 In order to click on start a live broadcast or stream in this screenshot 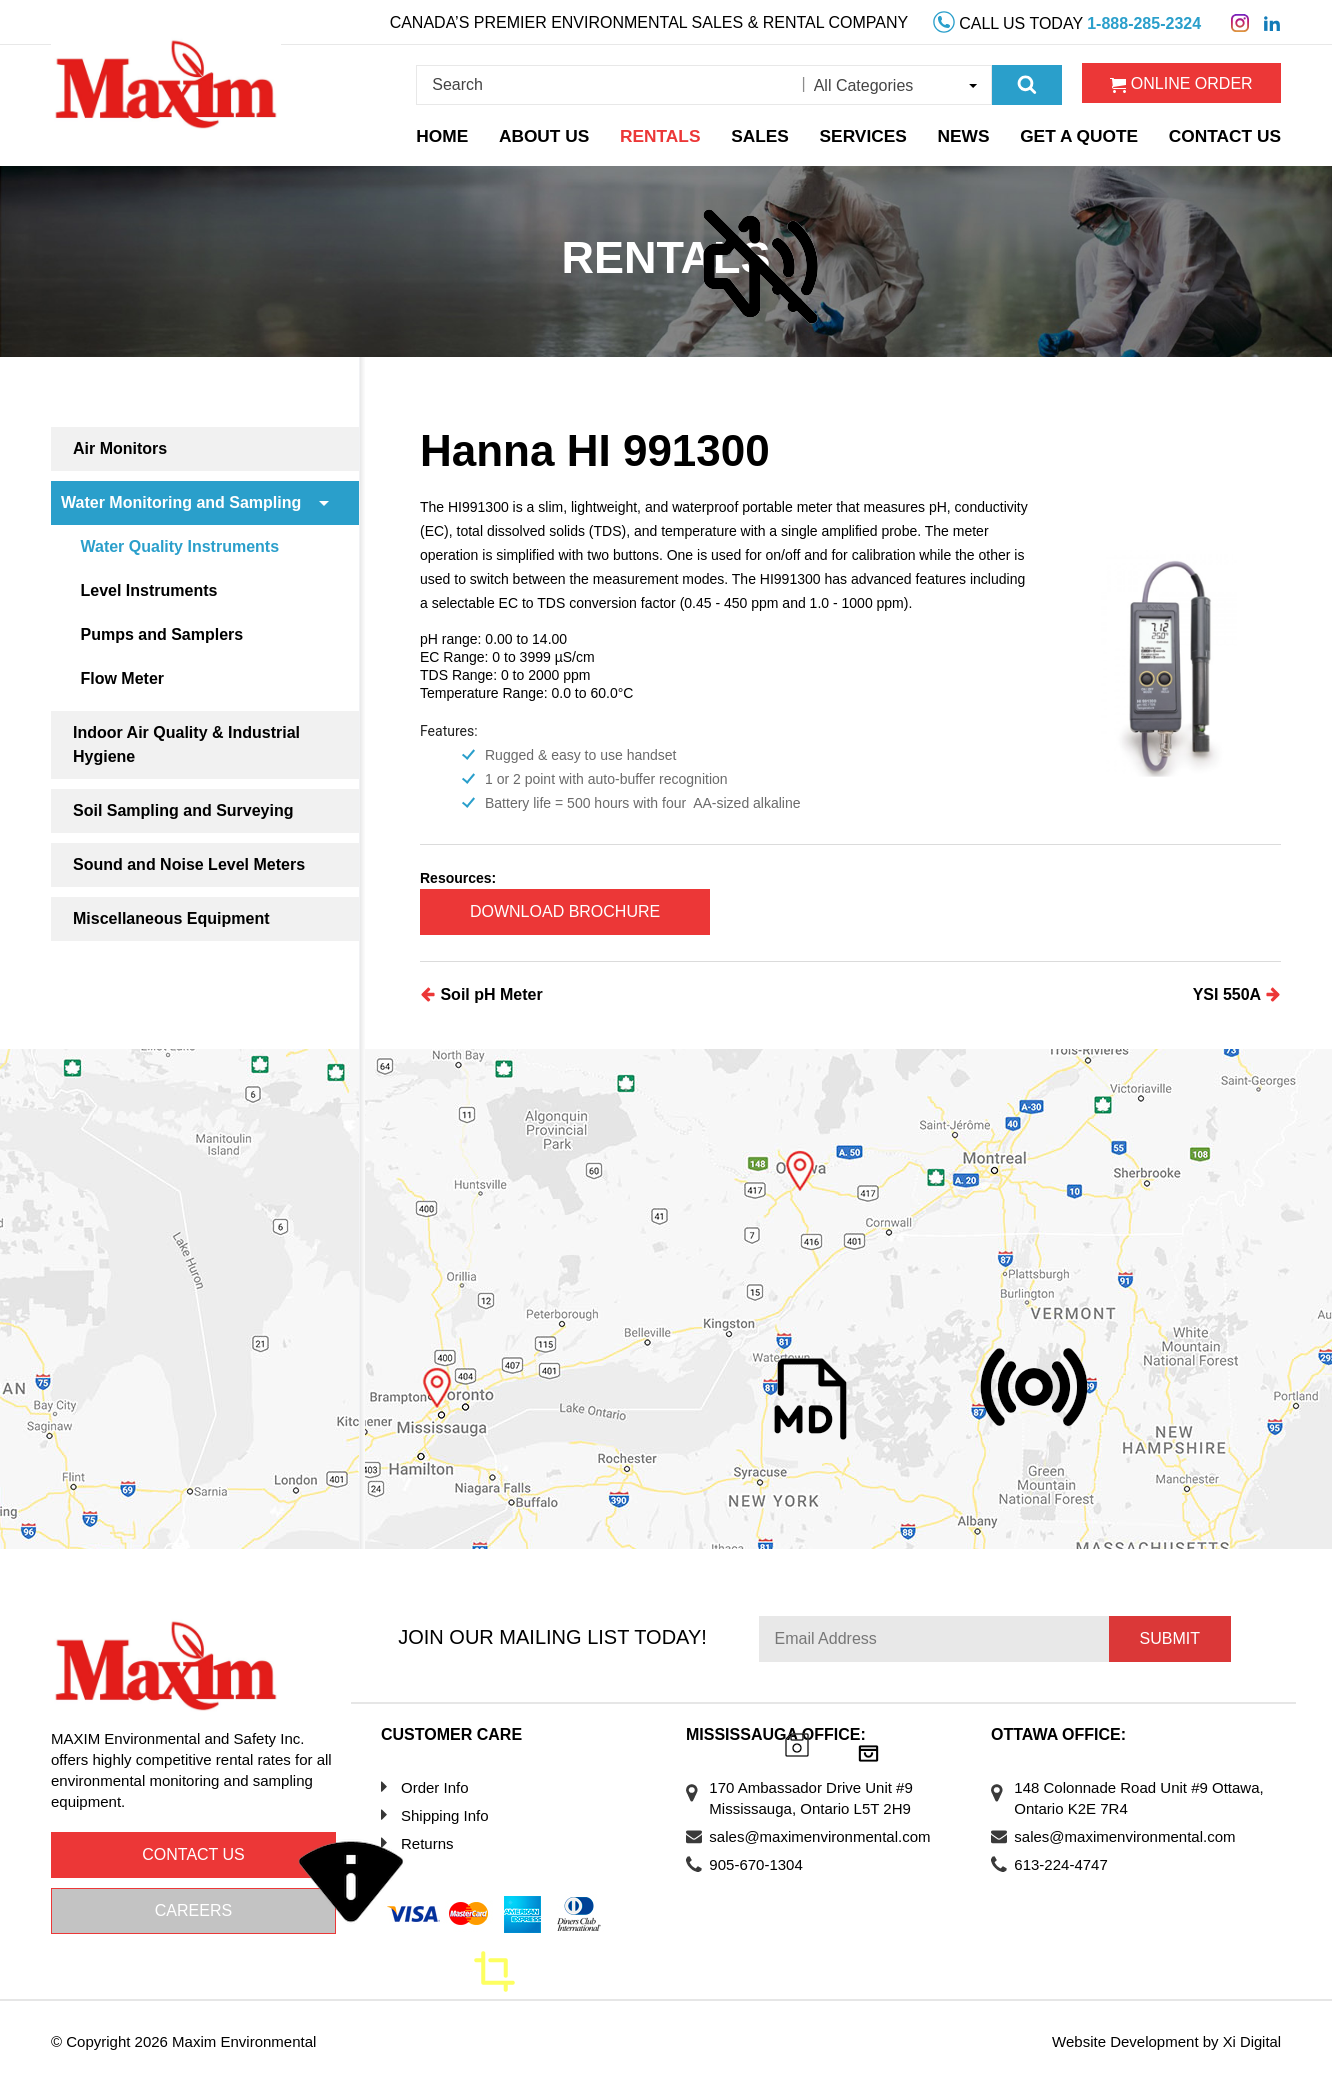, I will do `click(1034, 1387)`.